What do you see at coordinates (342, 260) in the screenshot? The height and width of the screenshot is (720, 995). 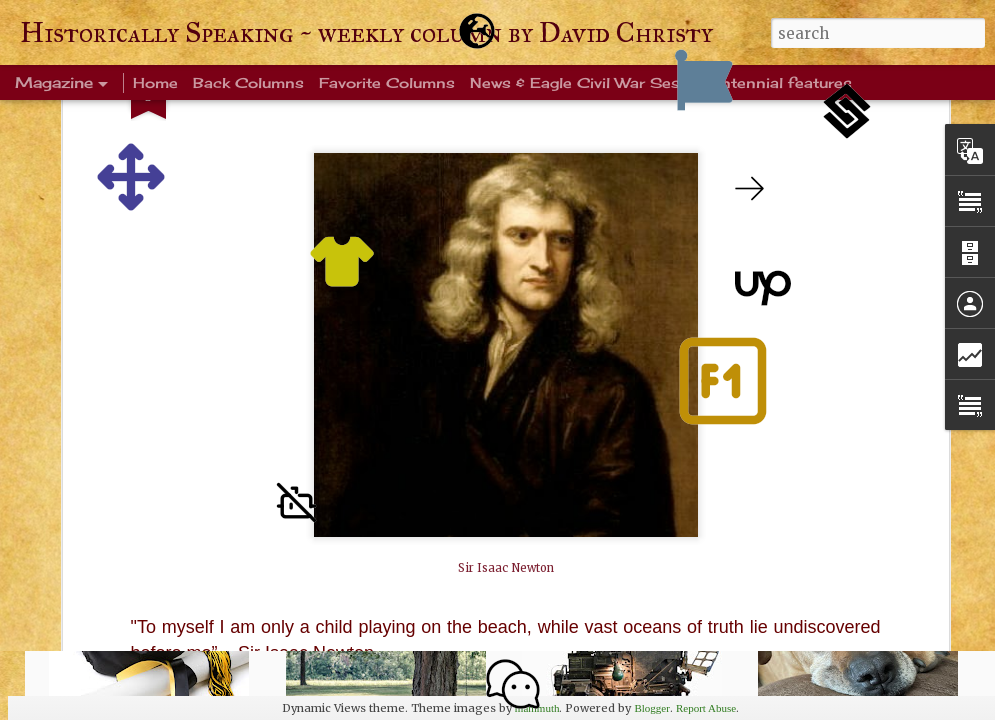 I see `browse clothing or apparel items` at bounding box center [342, 260].